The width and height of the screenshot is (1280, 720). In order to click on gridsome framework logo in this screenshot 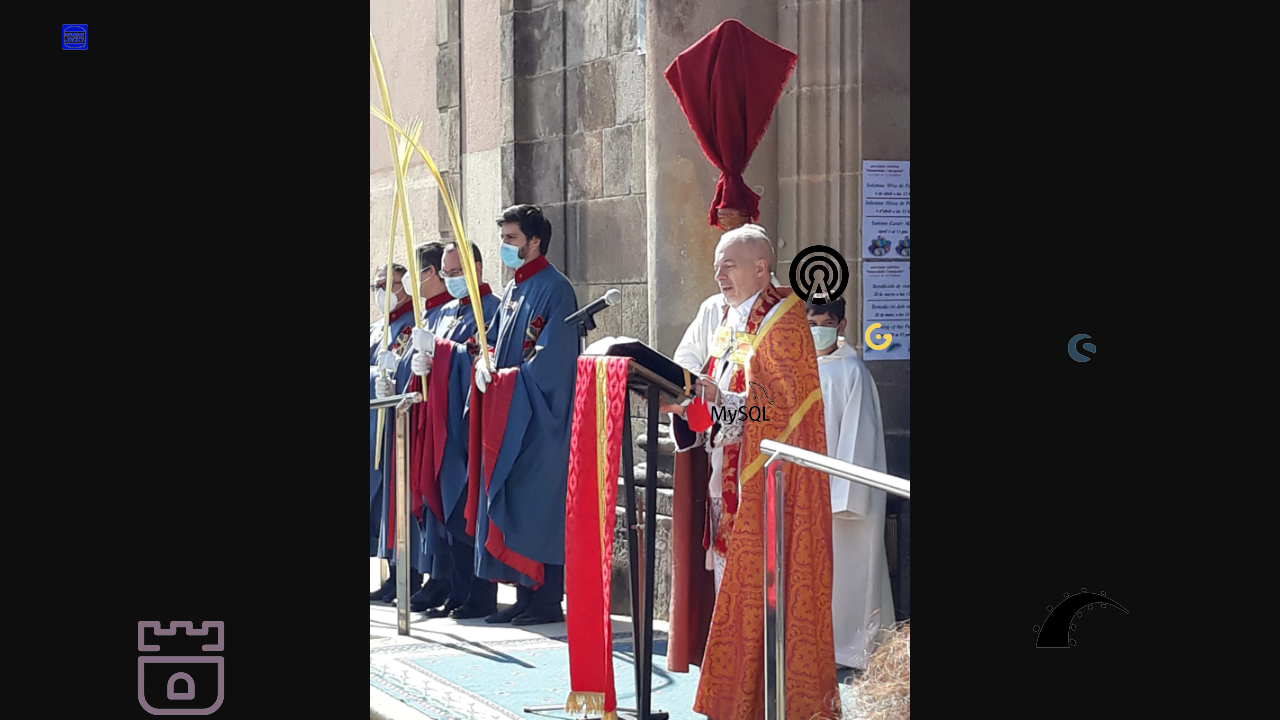, I will do `click(878, 336)`.